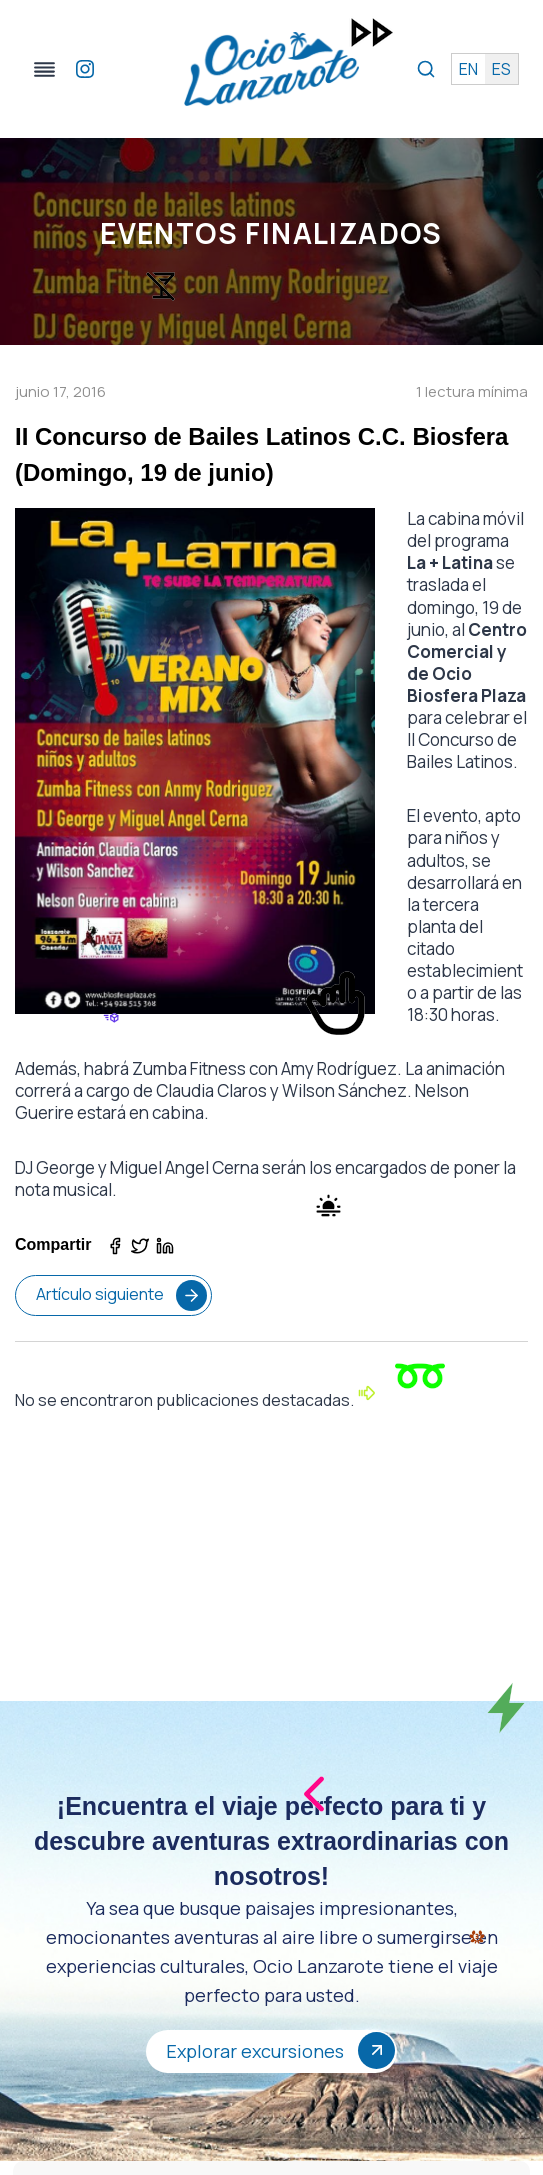 The image size is (543, 2175). Describe the element at coordinates (477, 1937) in the screenshot. I see `indicates third place ranking or bronze medal status` at that location.